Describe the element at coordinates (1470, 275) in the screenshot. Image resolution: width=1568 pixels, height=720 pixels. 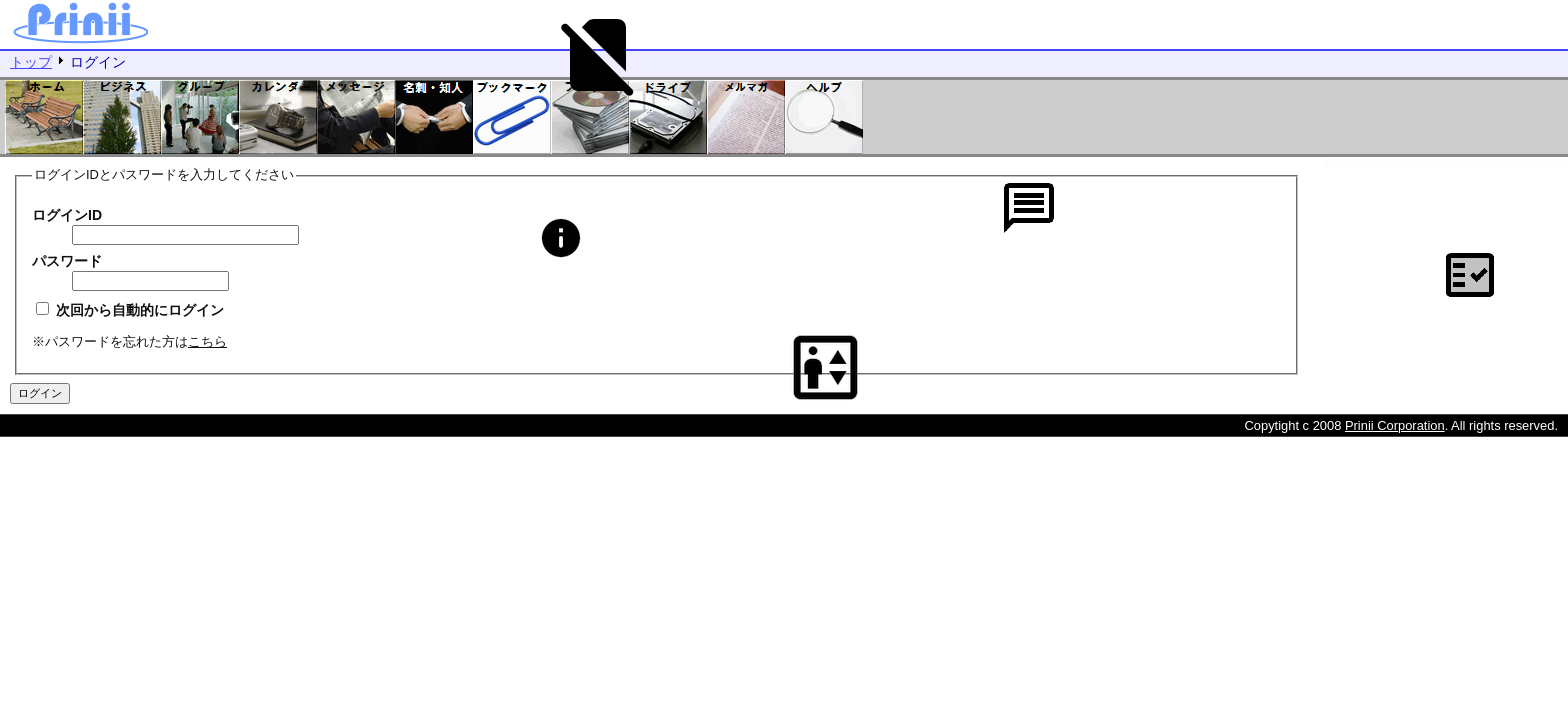
I see `verify or review checklist items` at that location.